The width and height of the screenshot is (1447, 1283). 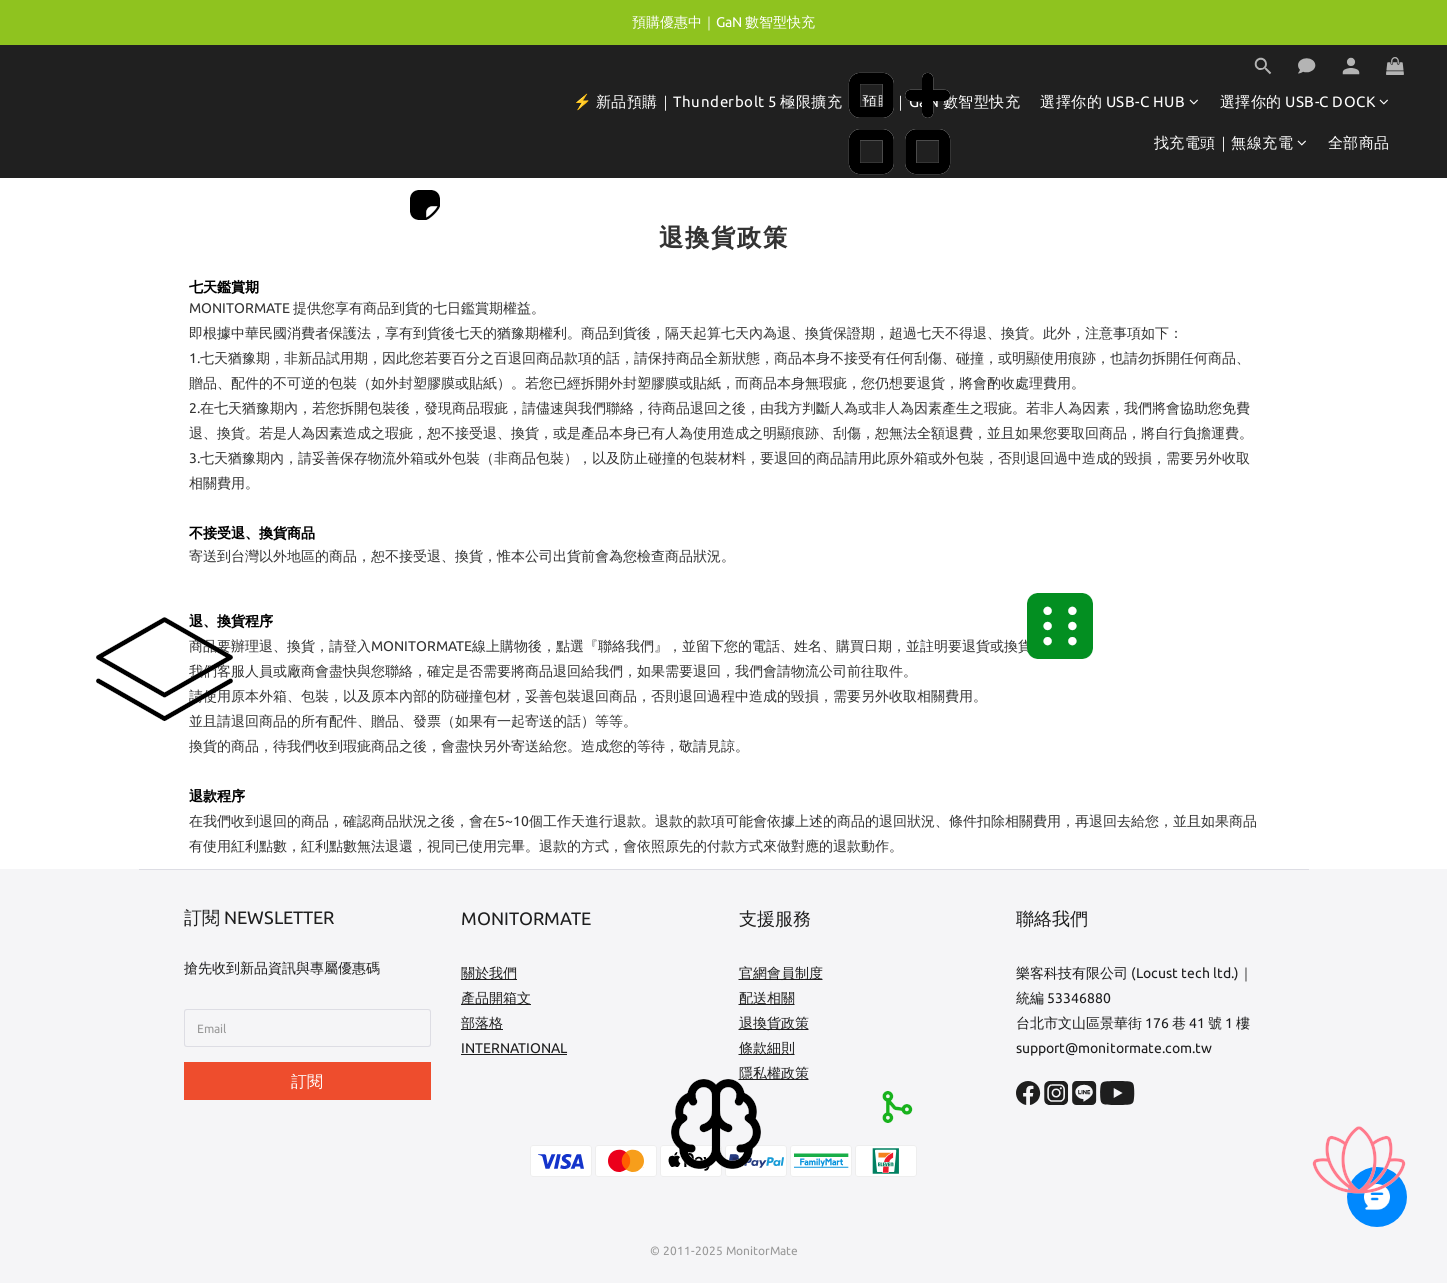 What do you see at coordinates (895, 1107) in the screenshot?
I see `merge branches in version control` at bounding box center [895, 1107].